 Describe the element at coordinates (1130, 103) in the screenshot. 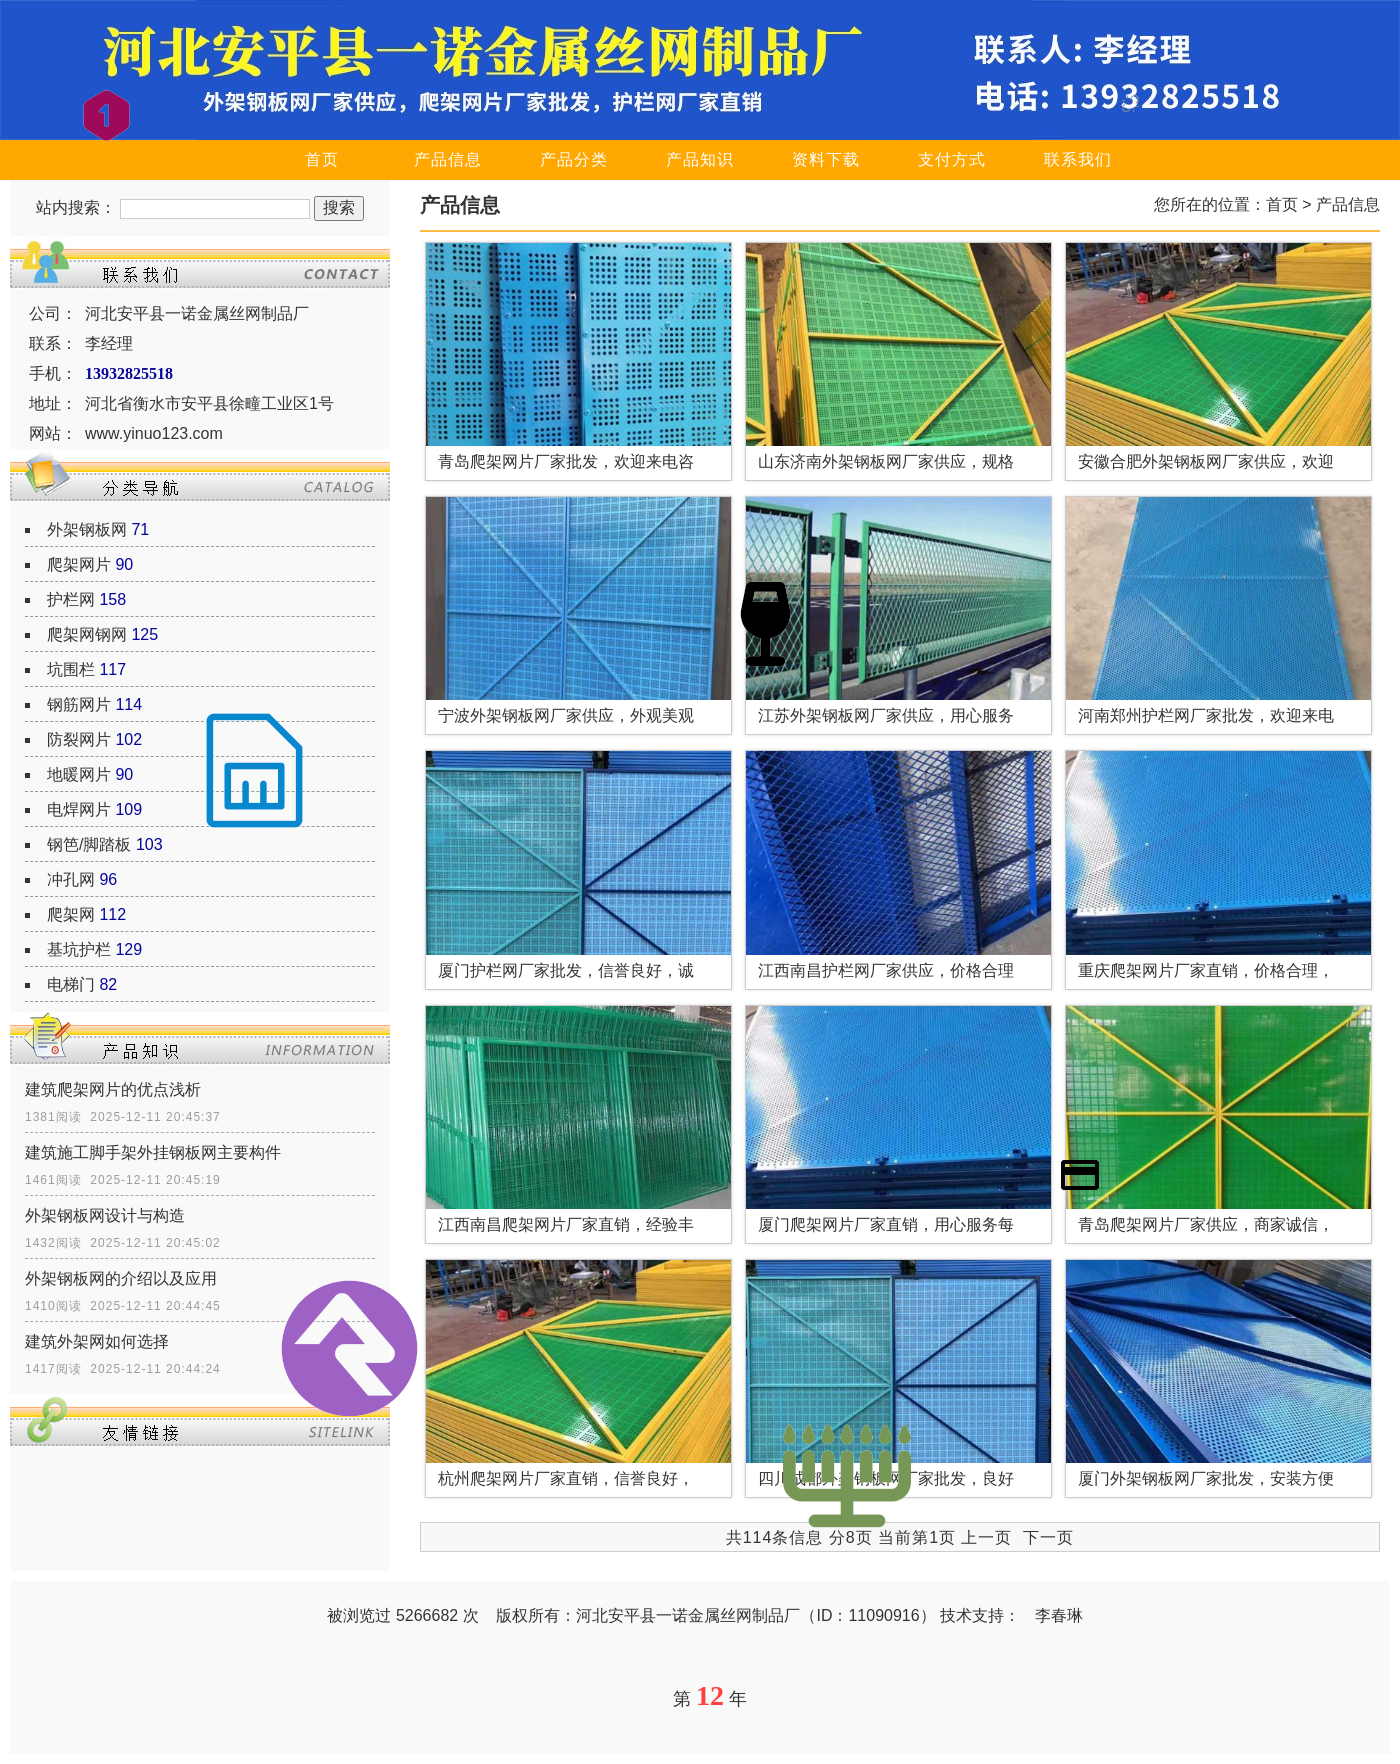

I see `unlink or disconnect items` at that location.